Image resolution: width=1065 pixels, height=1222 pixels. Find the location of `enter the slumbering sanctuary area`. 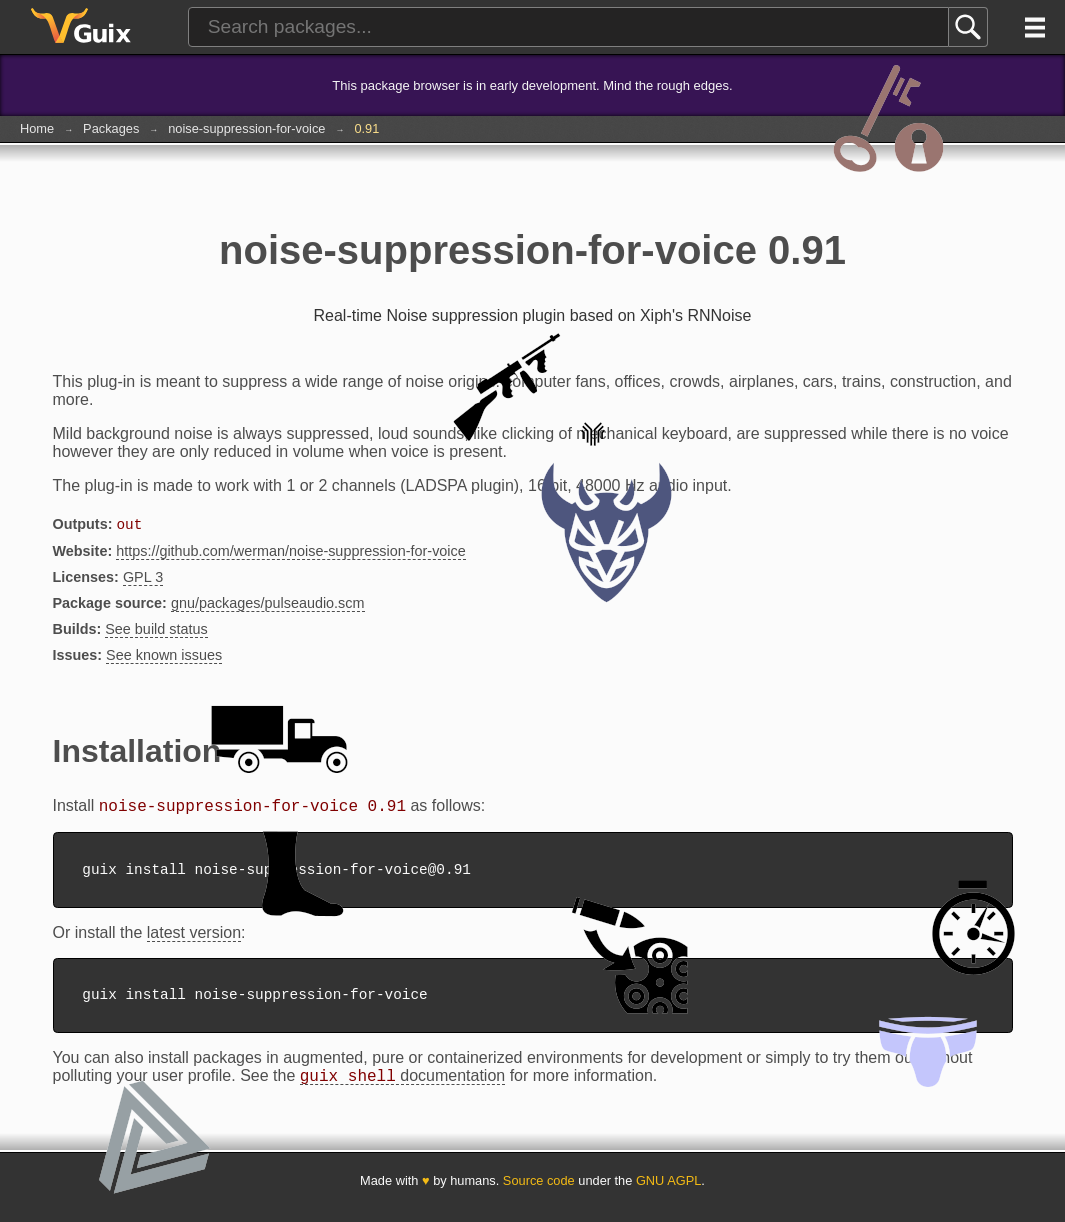

enter the slumbering sanctuary area is located at coordinates (593, 434).